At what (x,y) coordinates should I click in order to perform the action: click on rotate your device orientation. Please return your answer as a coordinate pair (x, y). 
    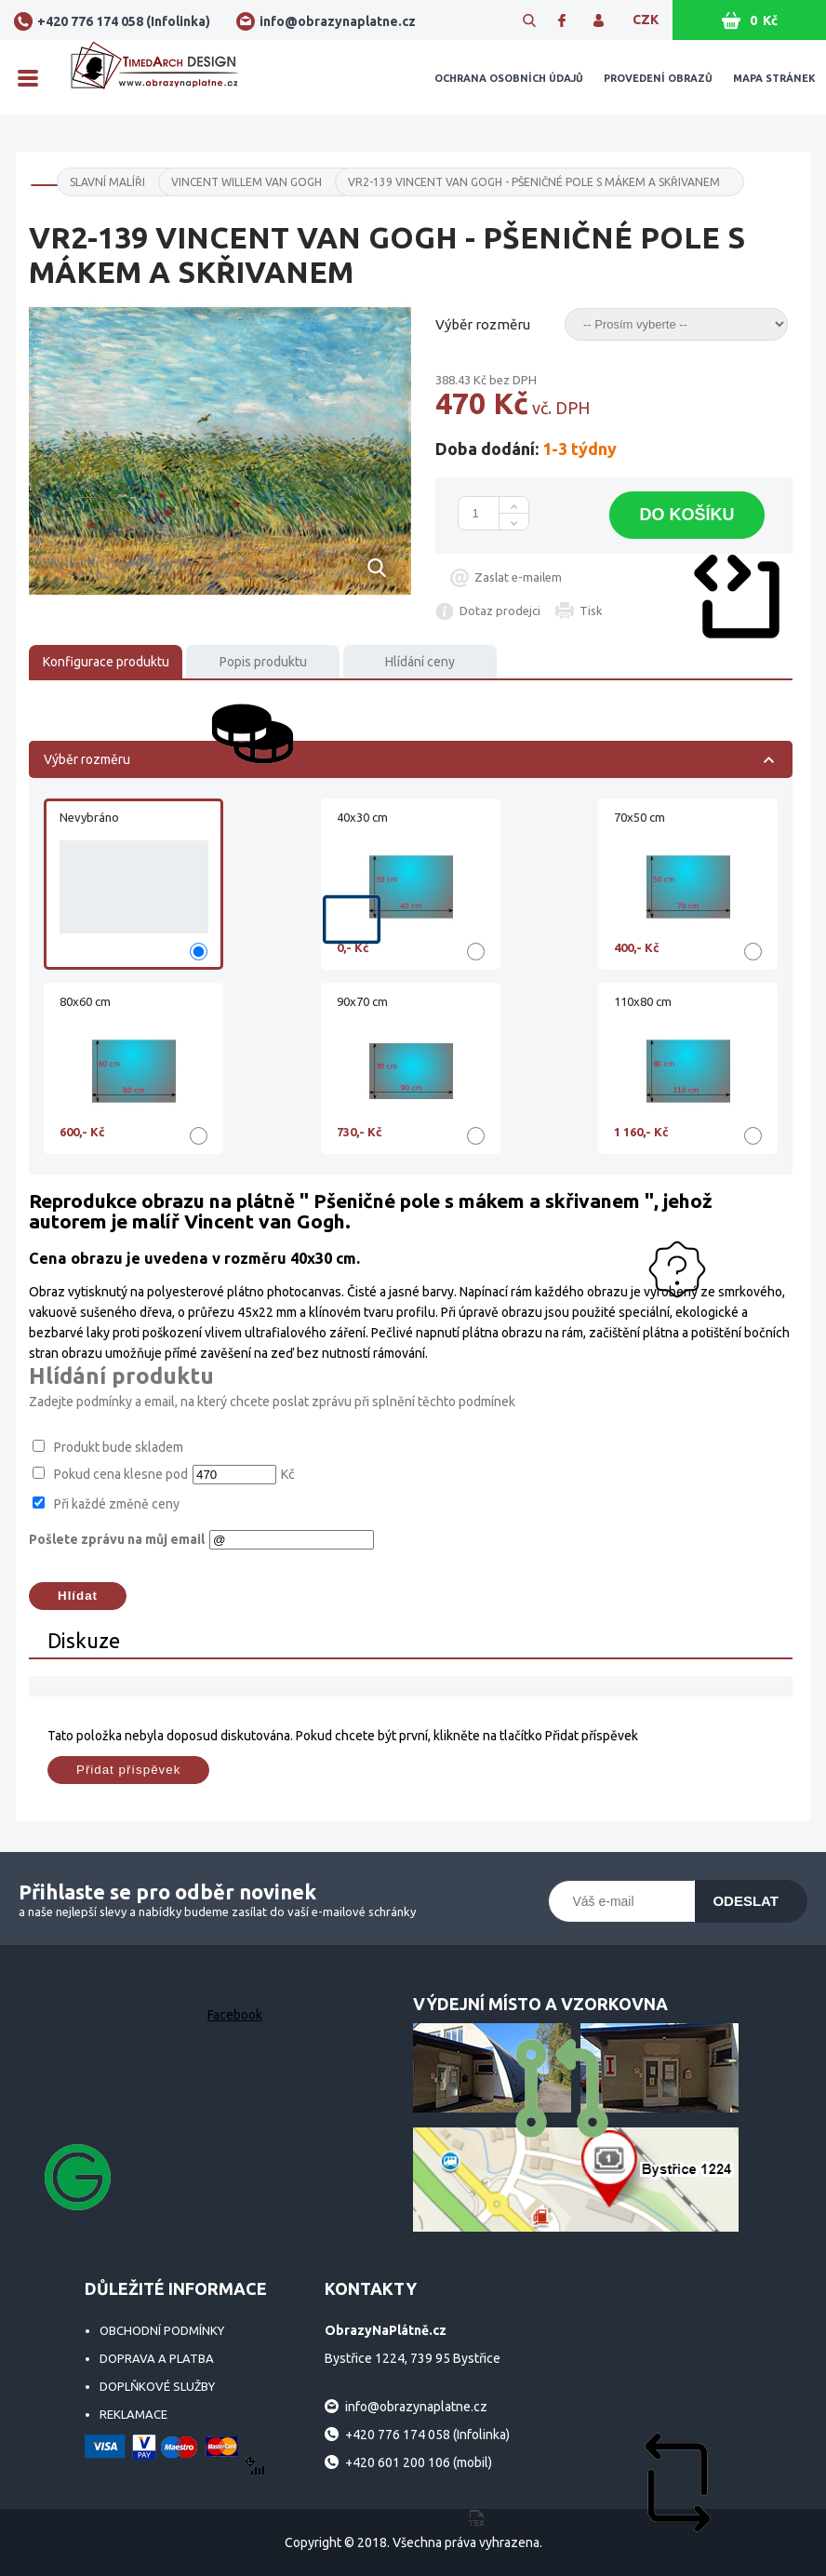
    Looking at the image, I should click on (677, 2482).